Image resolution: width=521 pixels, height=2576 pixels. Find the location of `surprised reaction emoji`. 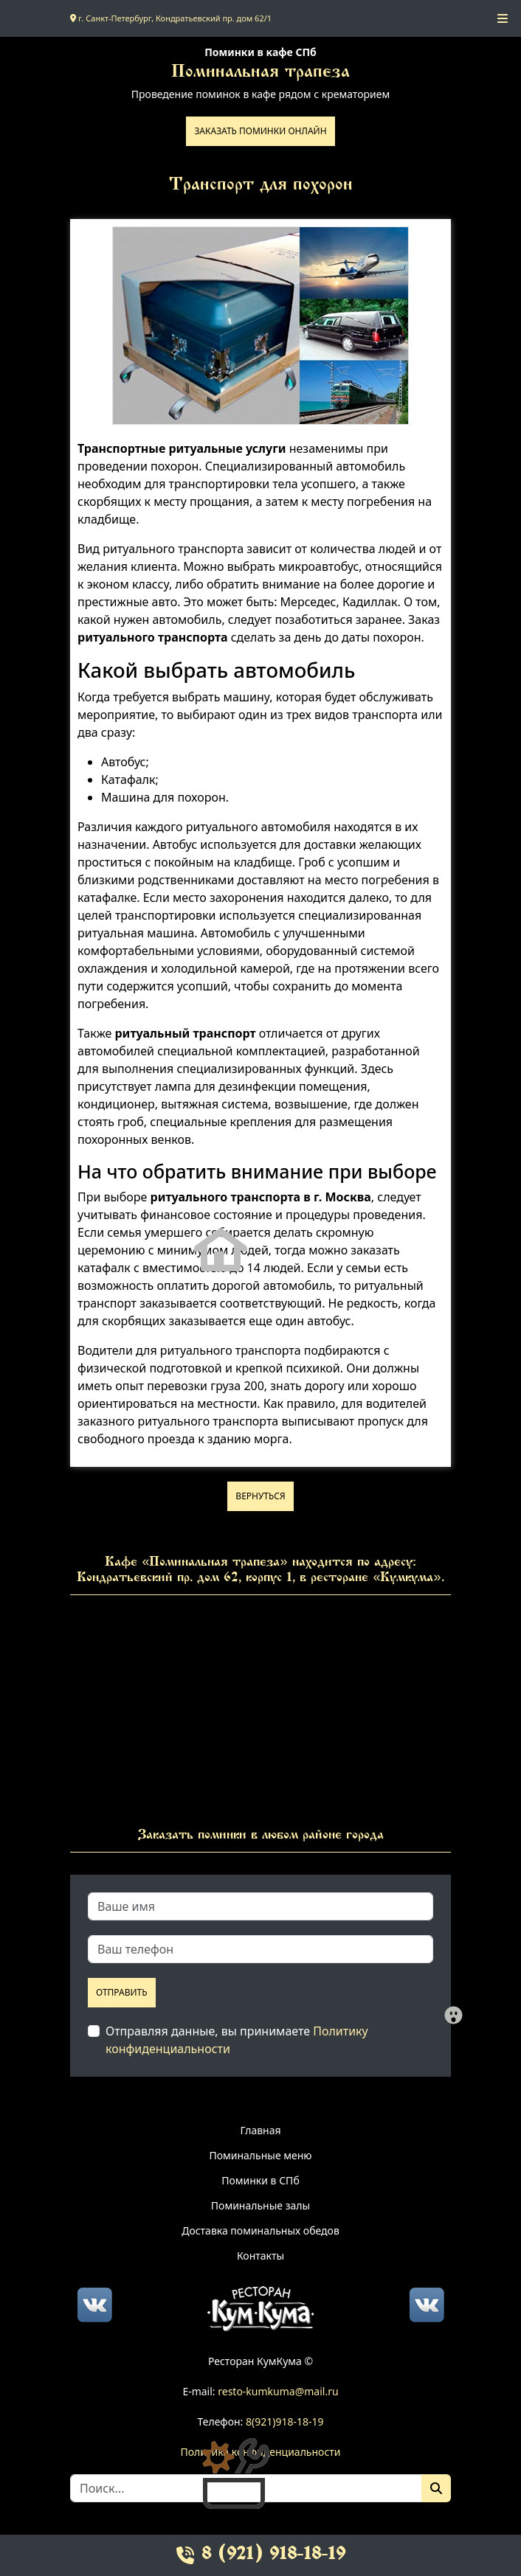

surprised reaction emoji is located at coordinates (453, 2015).